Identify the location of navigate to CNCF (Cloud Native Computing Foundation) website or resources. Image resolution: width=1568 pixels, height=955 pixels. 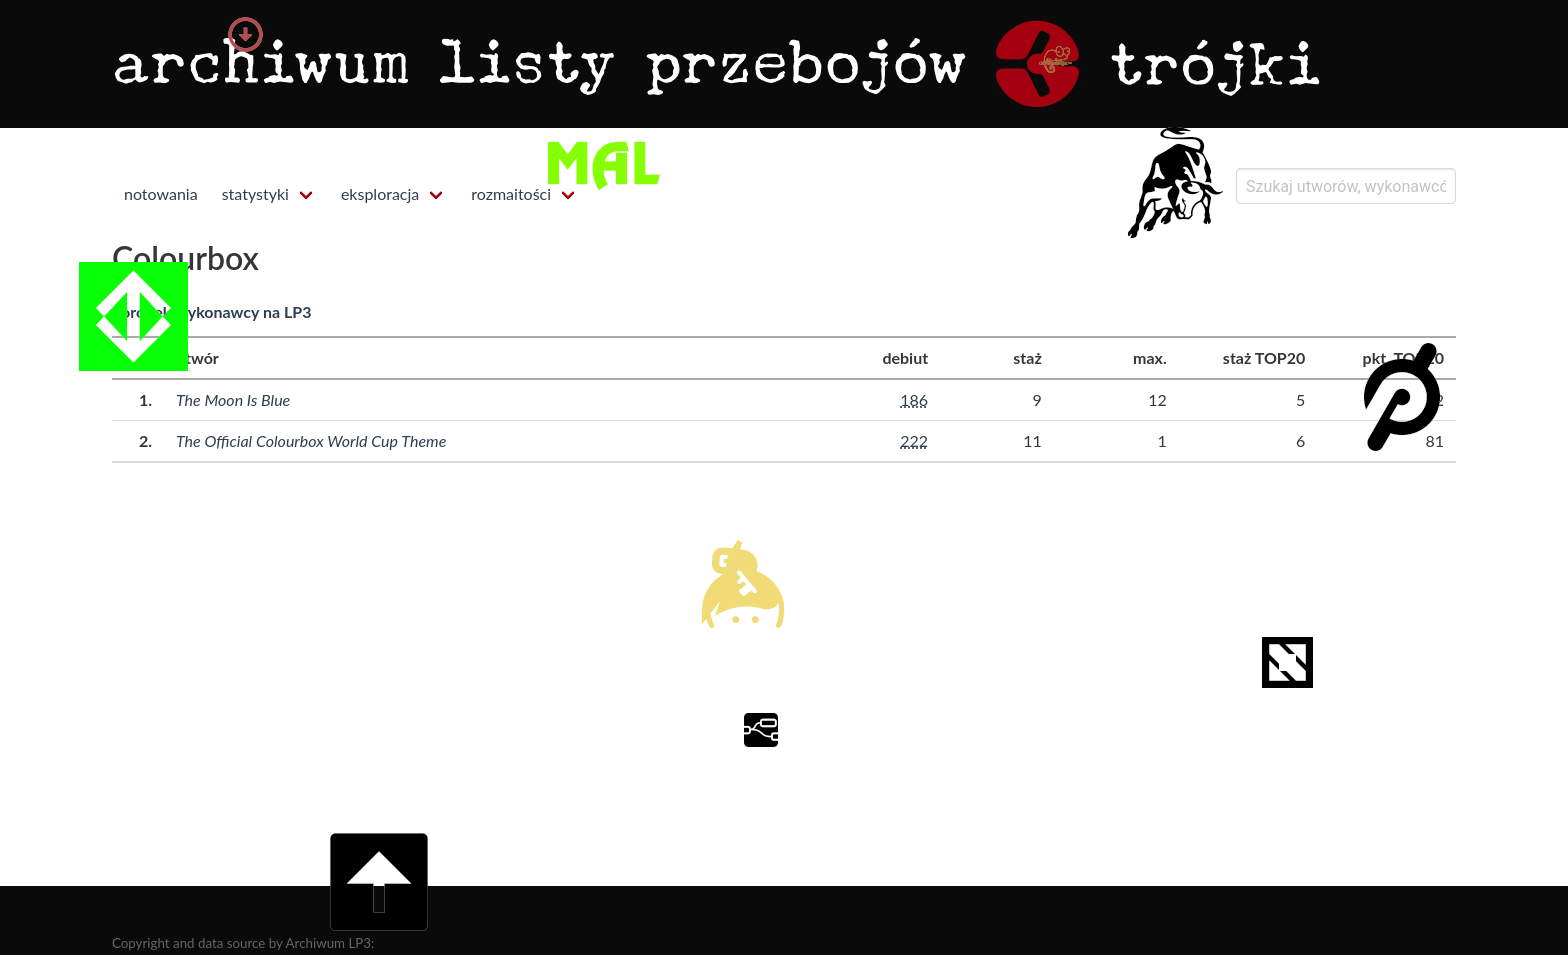
(1287, 662).